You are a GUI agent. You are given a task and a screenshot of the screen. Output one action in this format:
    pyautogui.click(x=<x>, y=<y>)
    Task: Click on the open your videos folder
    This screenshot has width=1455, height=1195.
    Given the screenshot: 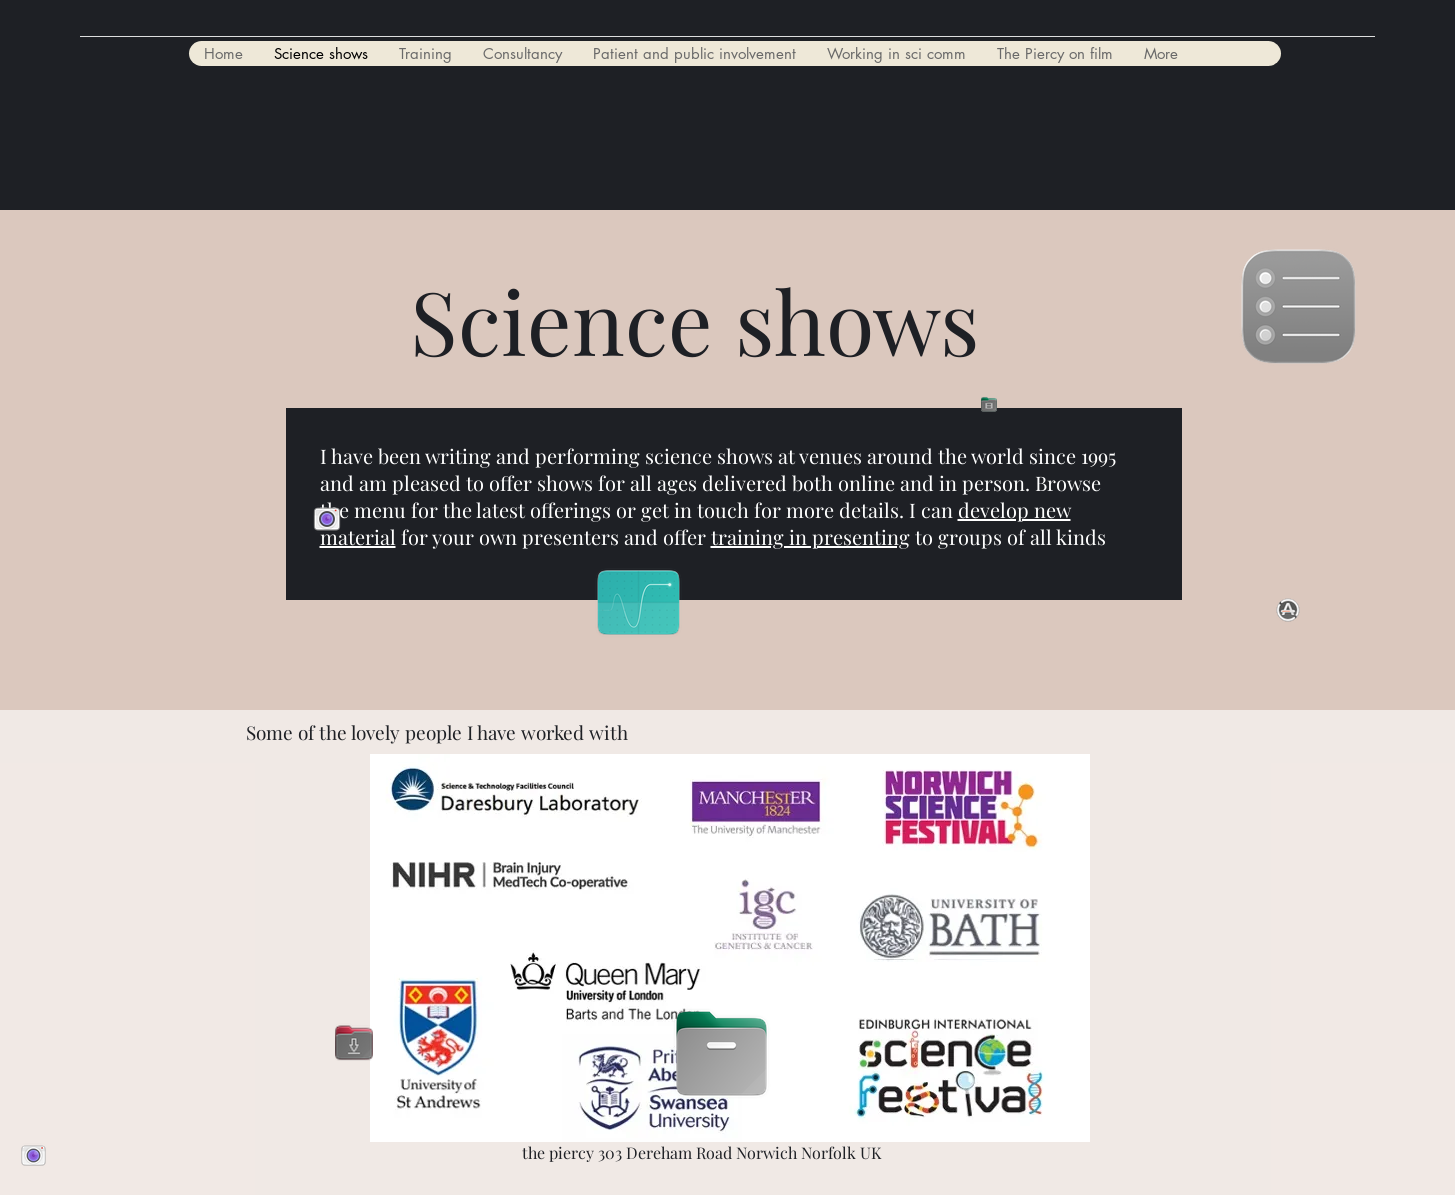 What is the action you would take?
    pyautogui.click(x=989, y=404)
    